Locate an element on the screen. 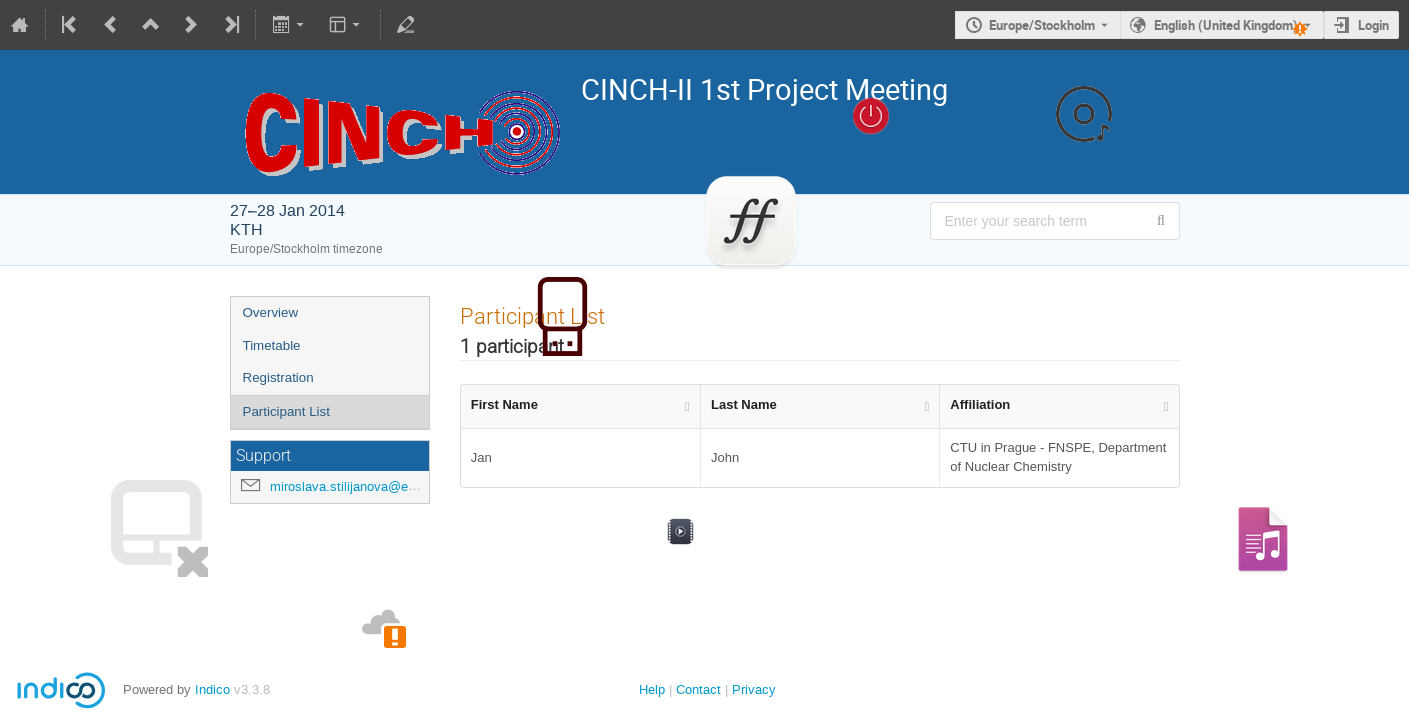  shut down the system is located at coordinates (871, 116).